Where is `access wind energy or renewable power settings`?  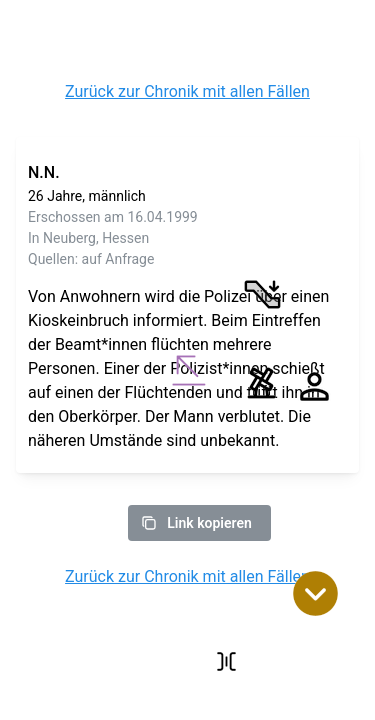
access wind energy or renewable power settings is located at coordinates (261, 383).